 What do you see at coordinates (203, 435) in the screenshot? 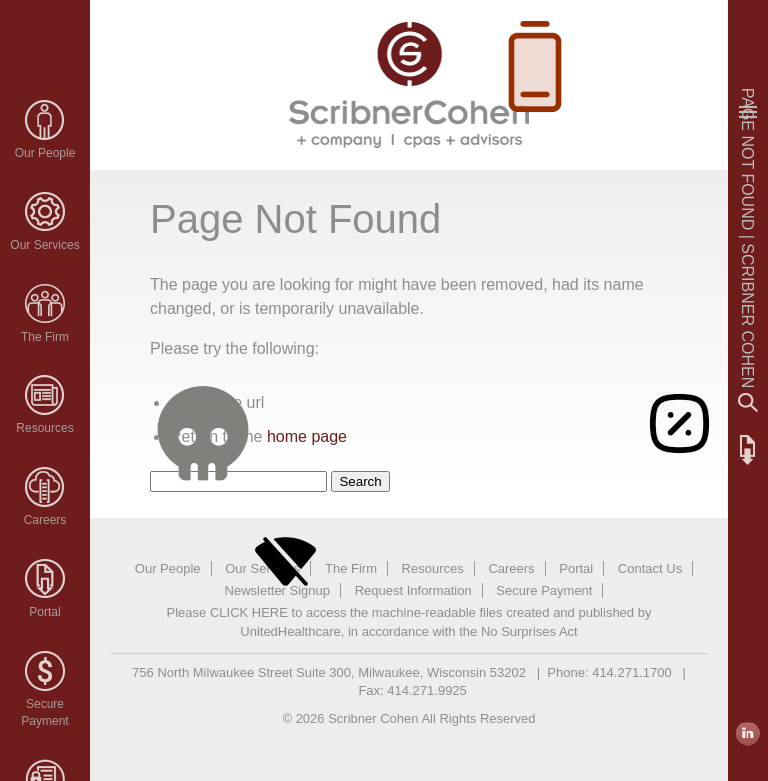
I see `indicates dangerous or harmful content` at bounding box center [203, 435].